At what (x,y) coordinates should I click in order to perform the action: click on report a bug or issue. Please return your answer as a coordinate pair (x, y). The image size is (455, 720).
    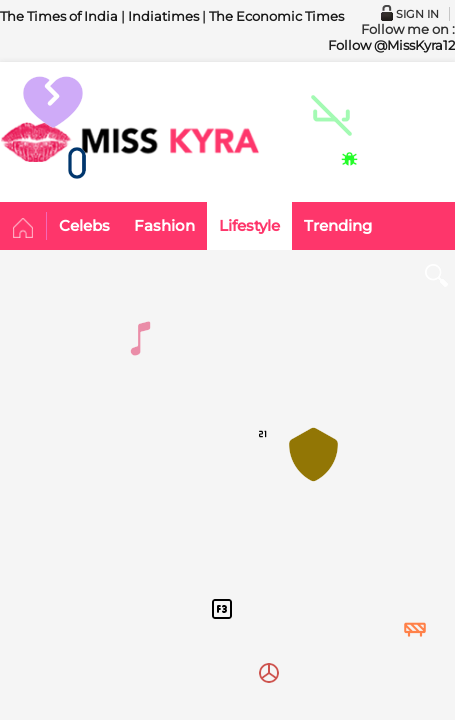
    Looking at the image, I should click on (349, 158).